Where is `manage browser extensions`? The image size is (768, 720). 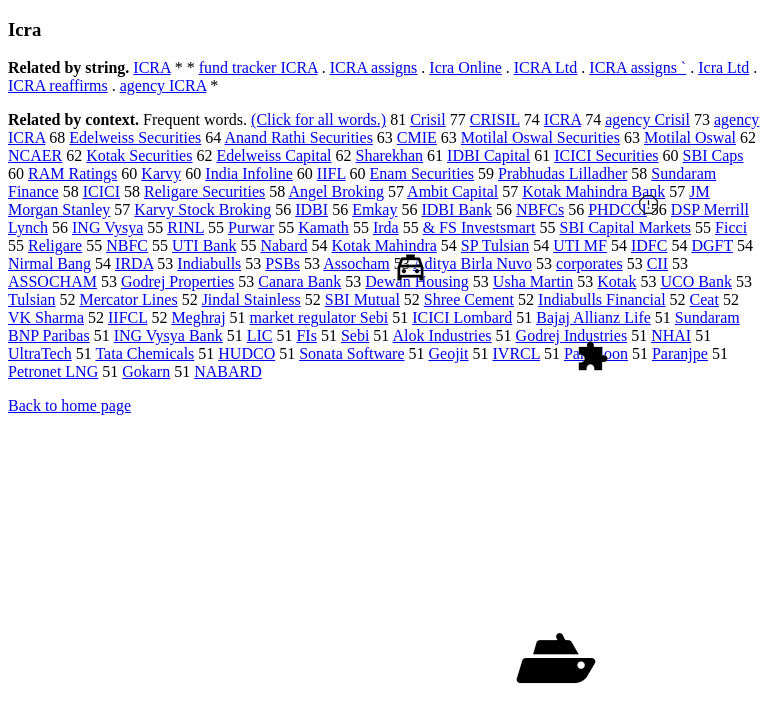 manage browser extensions is located at coordinates (592, 356).